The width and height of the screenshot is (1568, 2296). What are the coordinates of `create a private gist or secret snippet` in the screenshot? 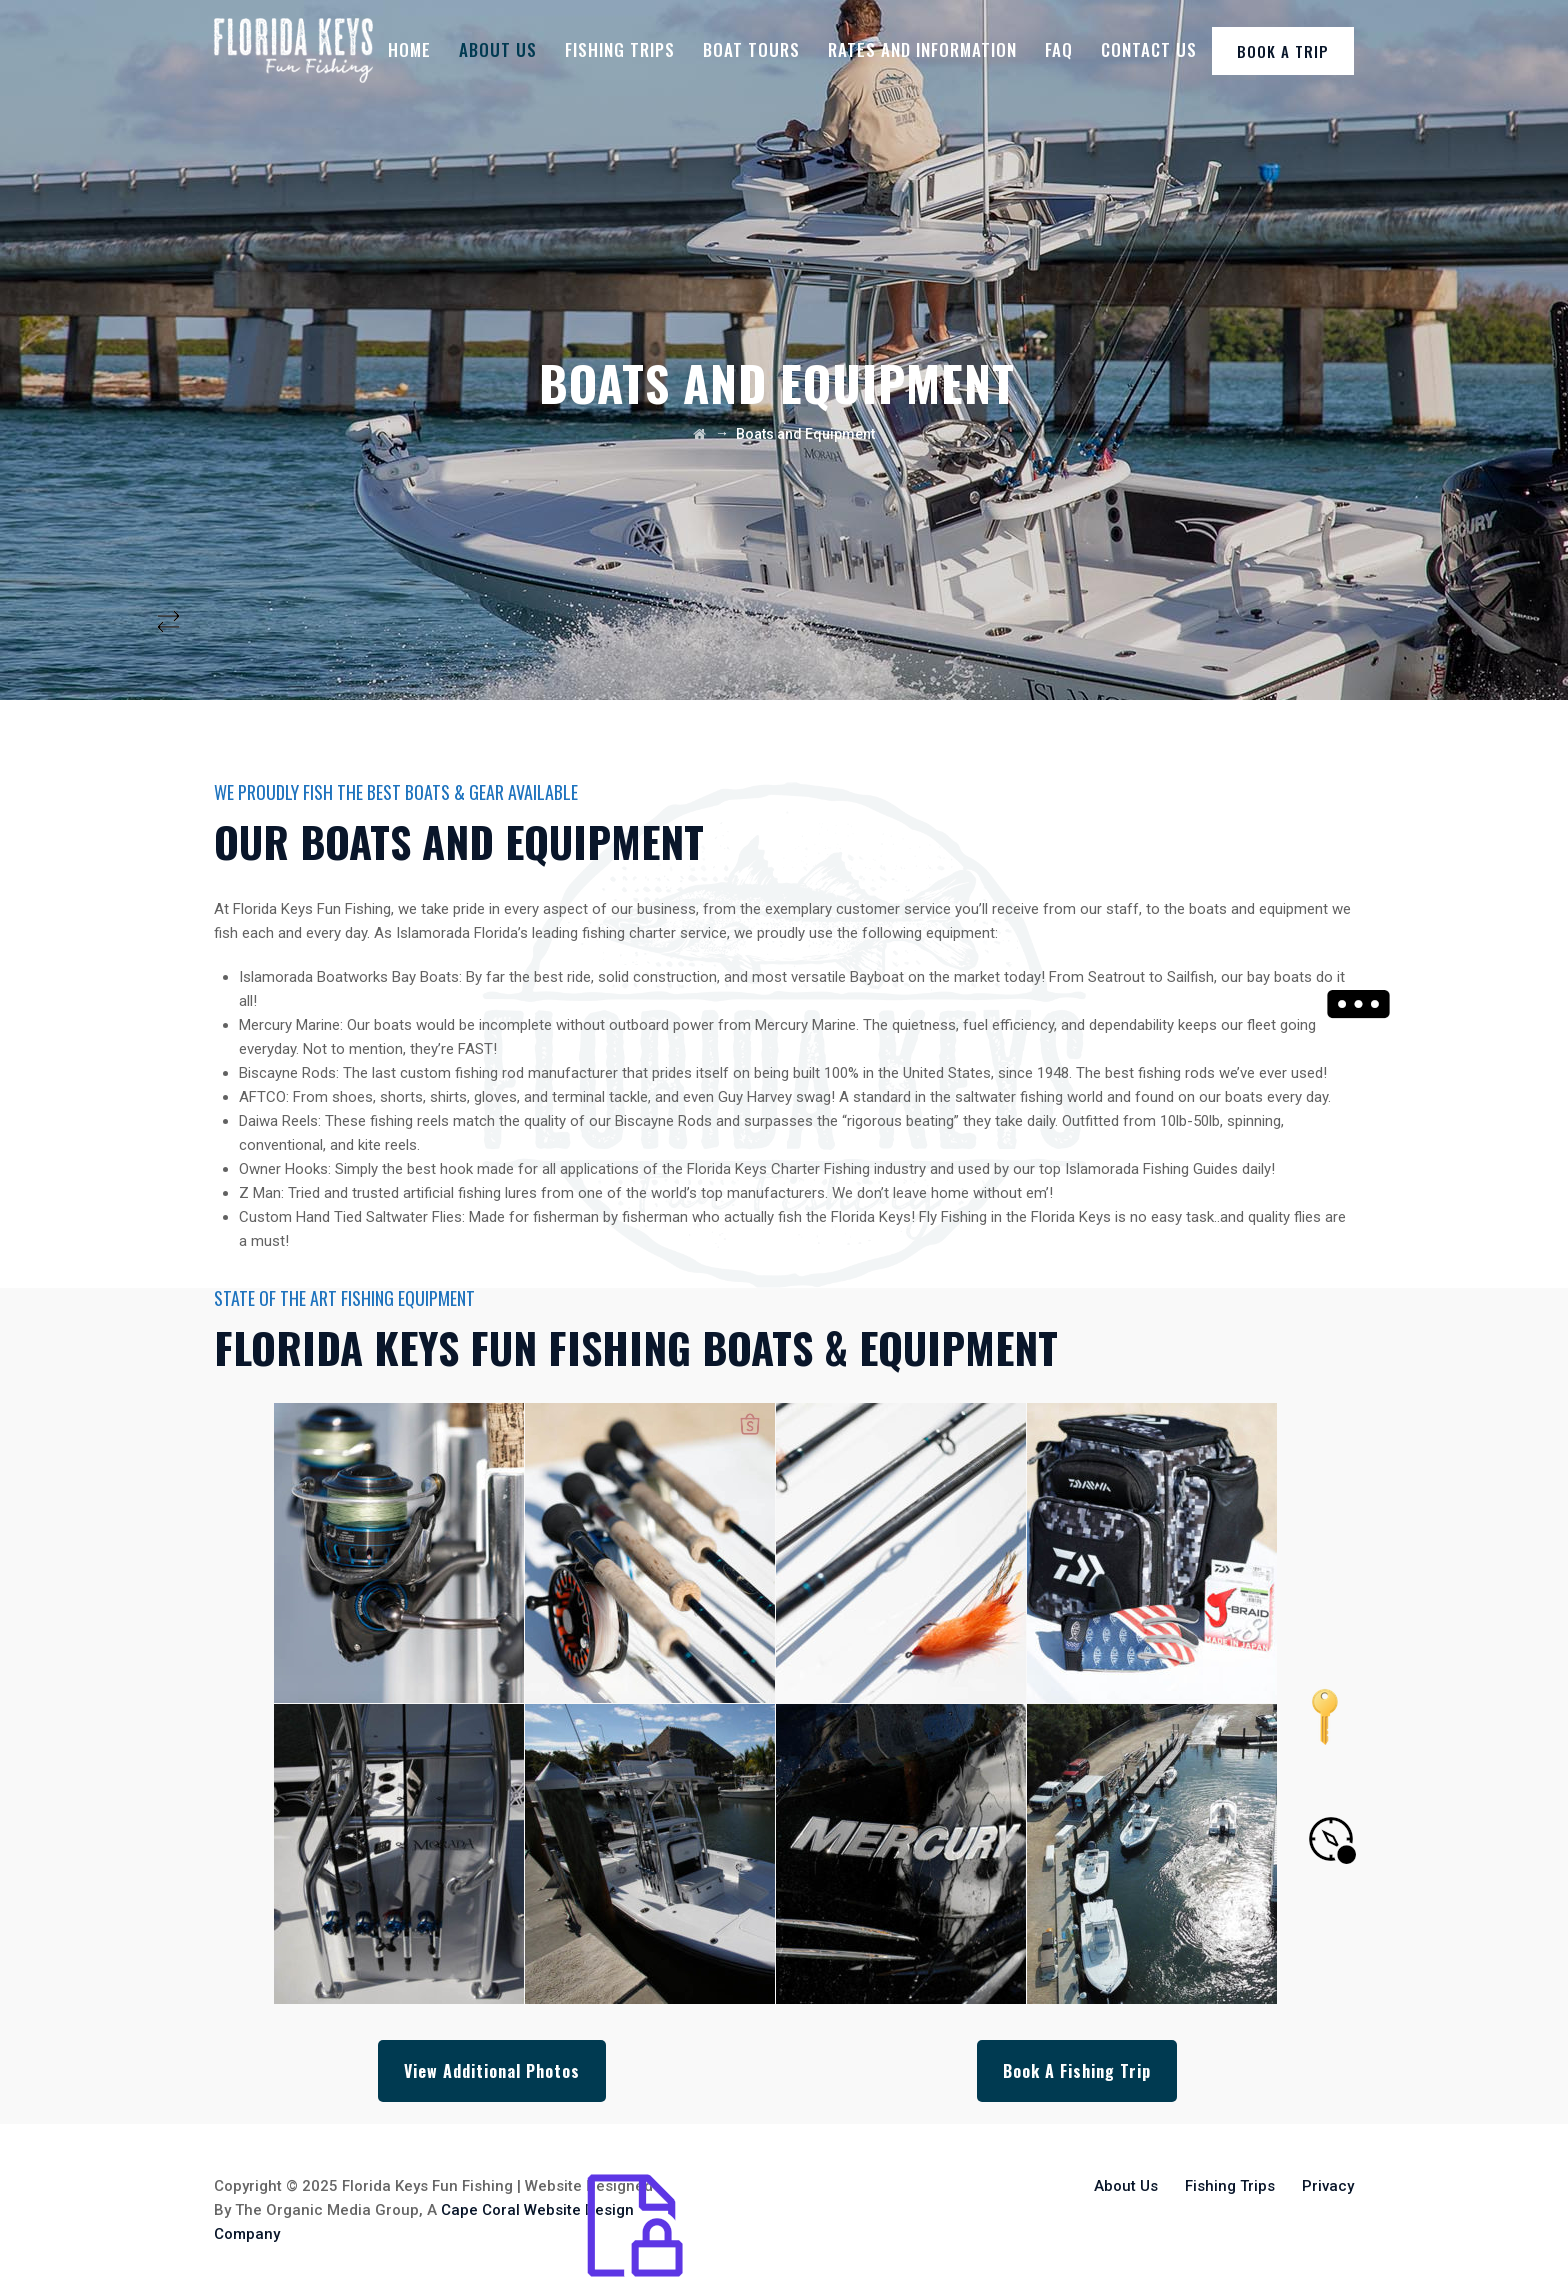 It's located at (631, 2225).